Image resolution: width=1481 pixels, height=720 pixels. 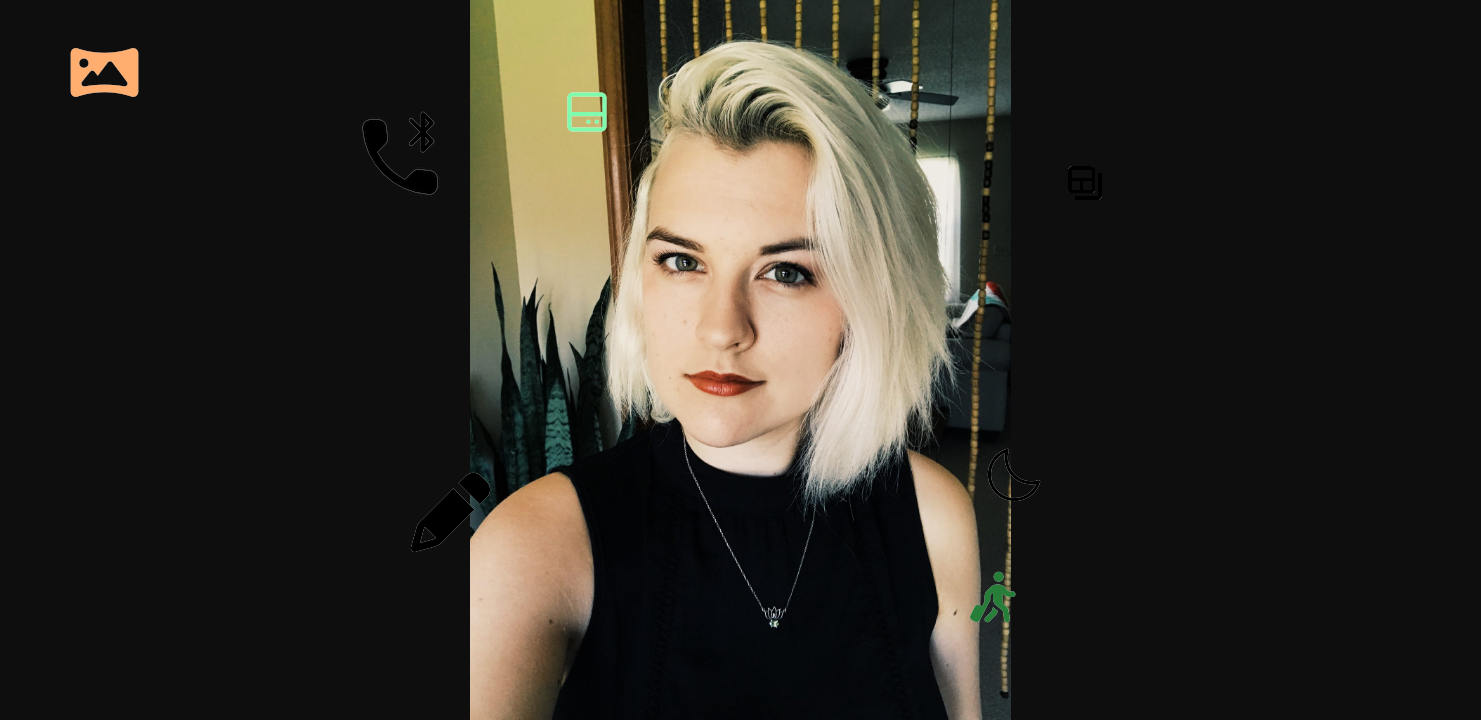 What do you see at coordinates (1085, 183) in the screenshot?
I see `create a backup copy of table data` at bounding box center [1085, 183].